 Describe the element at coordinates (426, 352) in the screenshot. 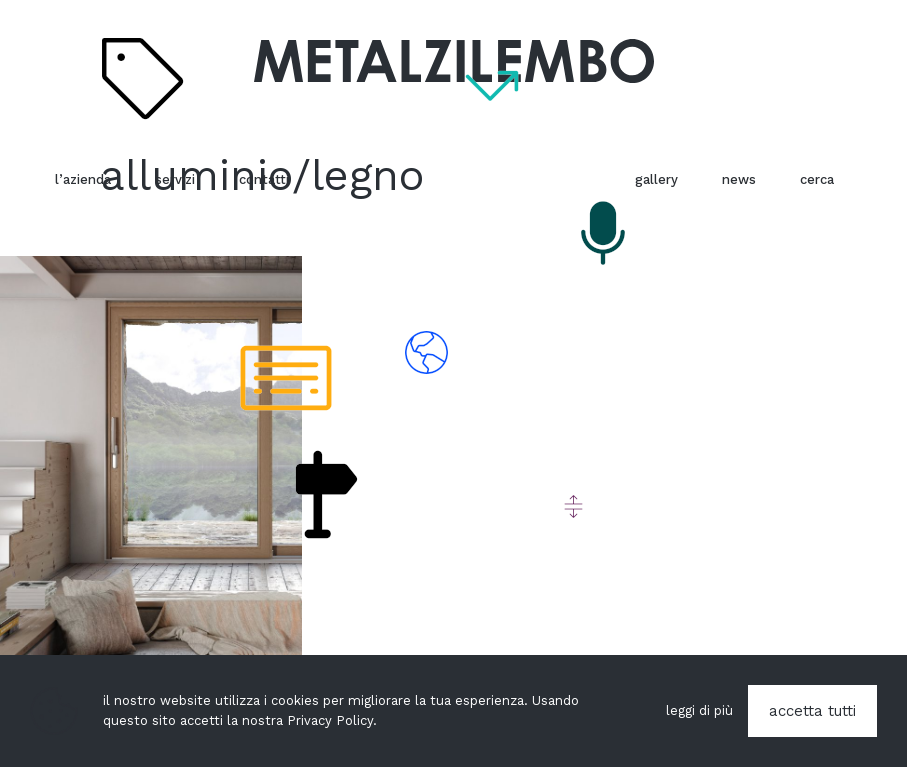

I see `switch to international or global settings` at that location.